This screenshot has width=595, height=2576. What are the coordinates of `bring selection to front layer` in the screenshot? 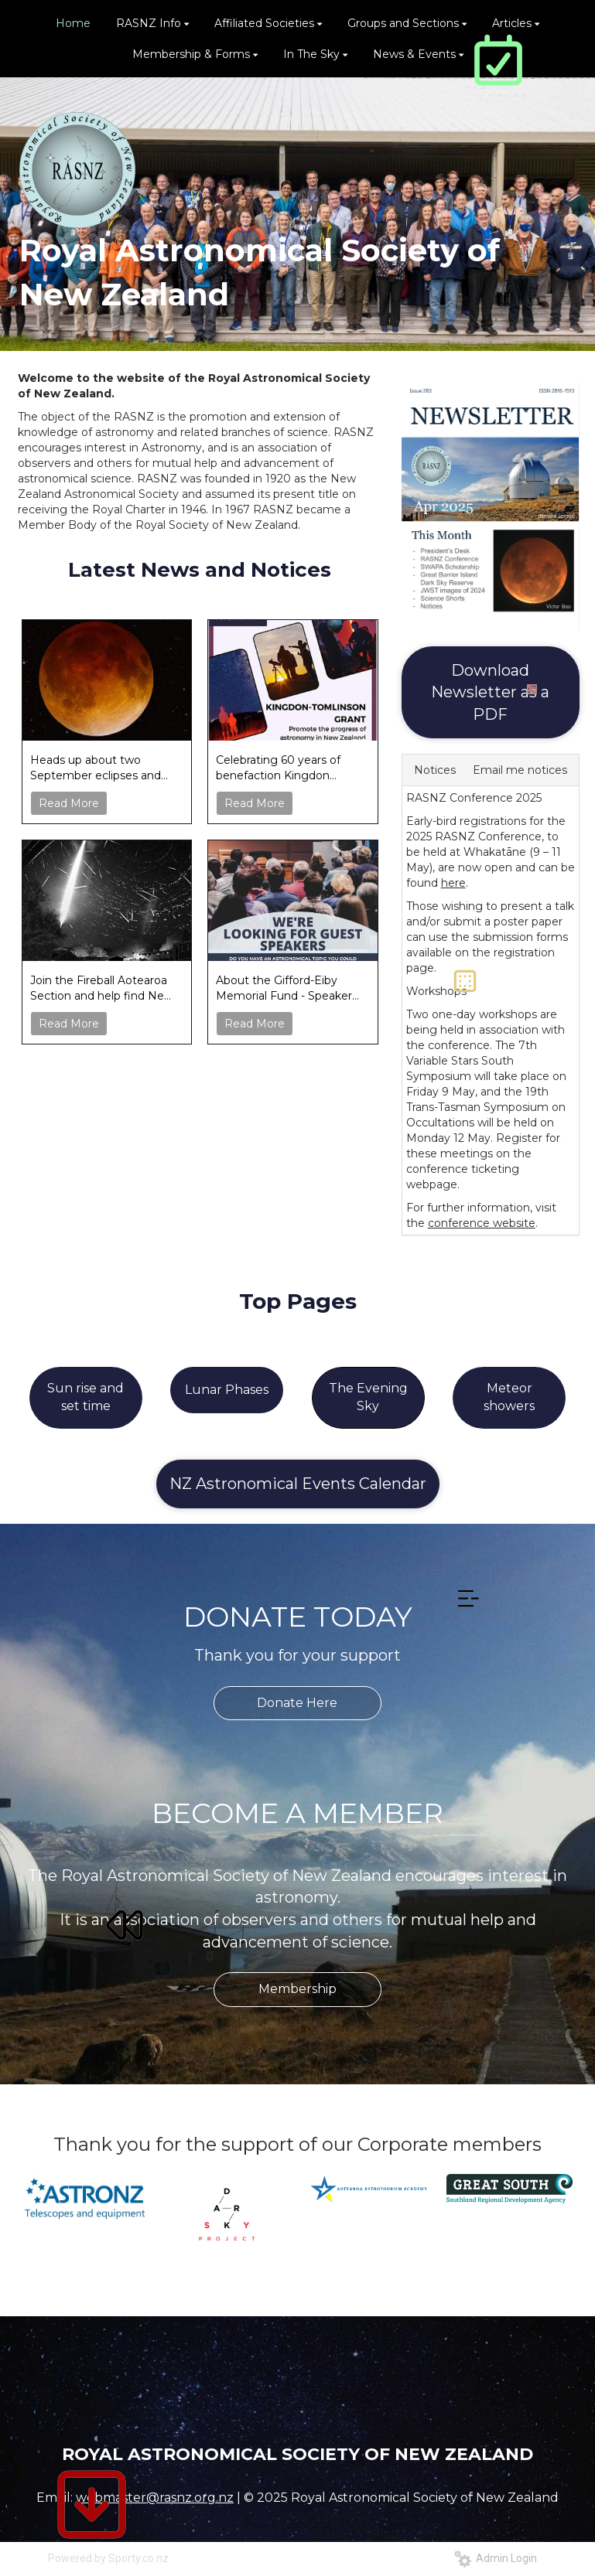 It's located at (532, 689).